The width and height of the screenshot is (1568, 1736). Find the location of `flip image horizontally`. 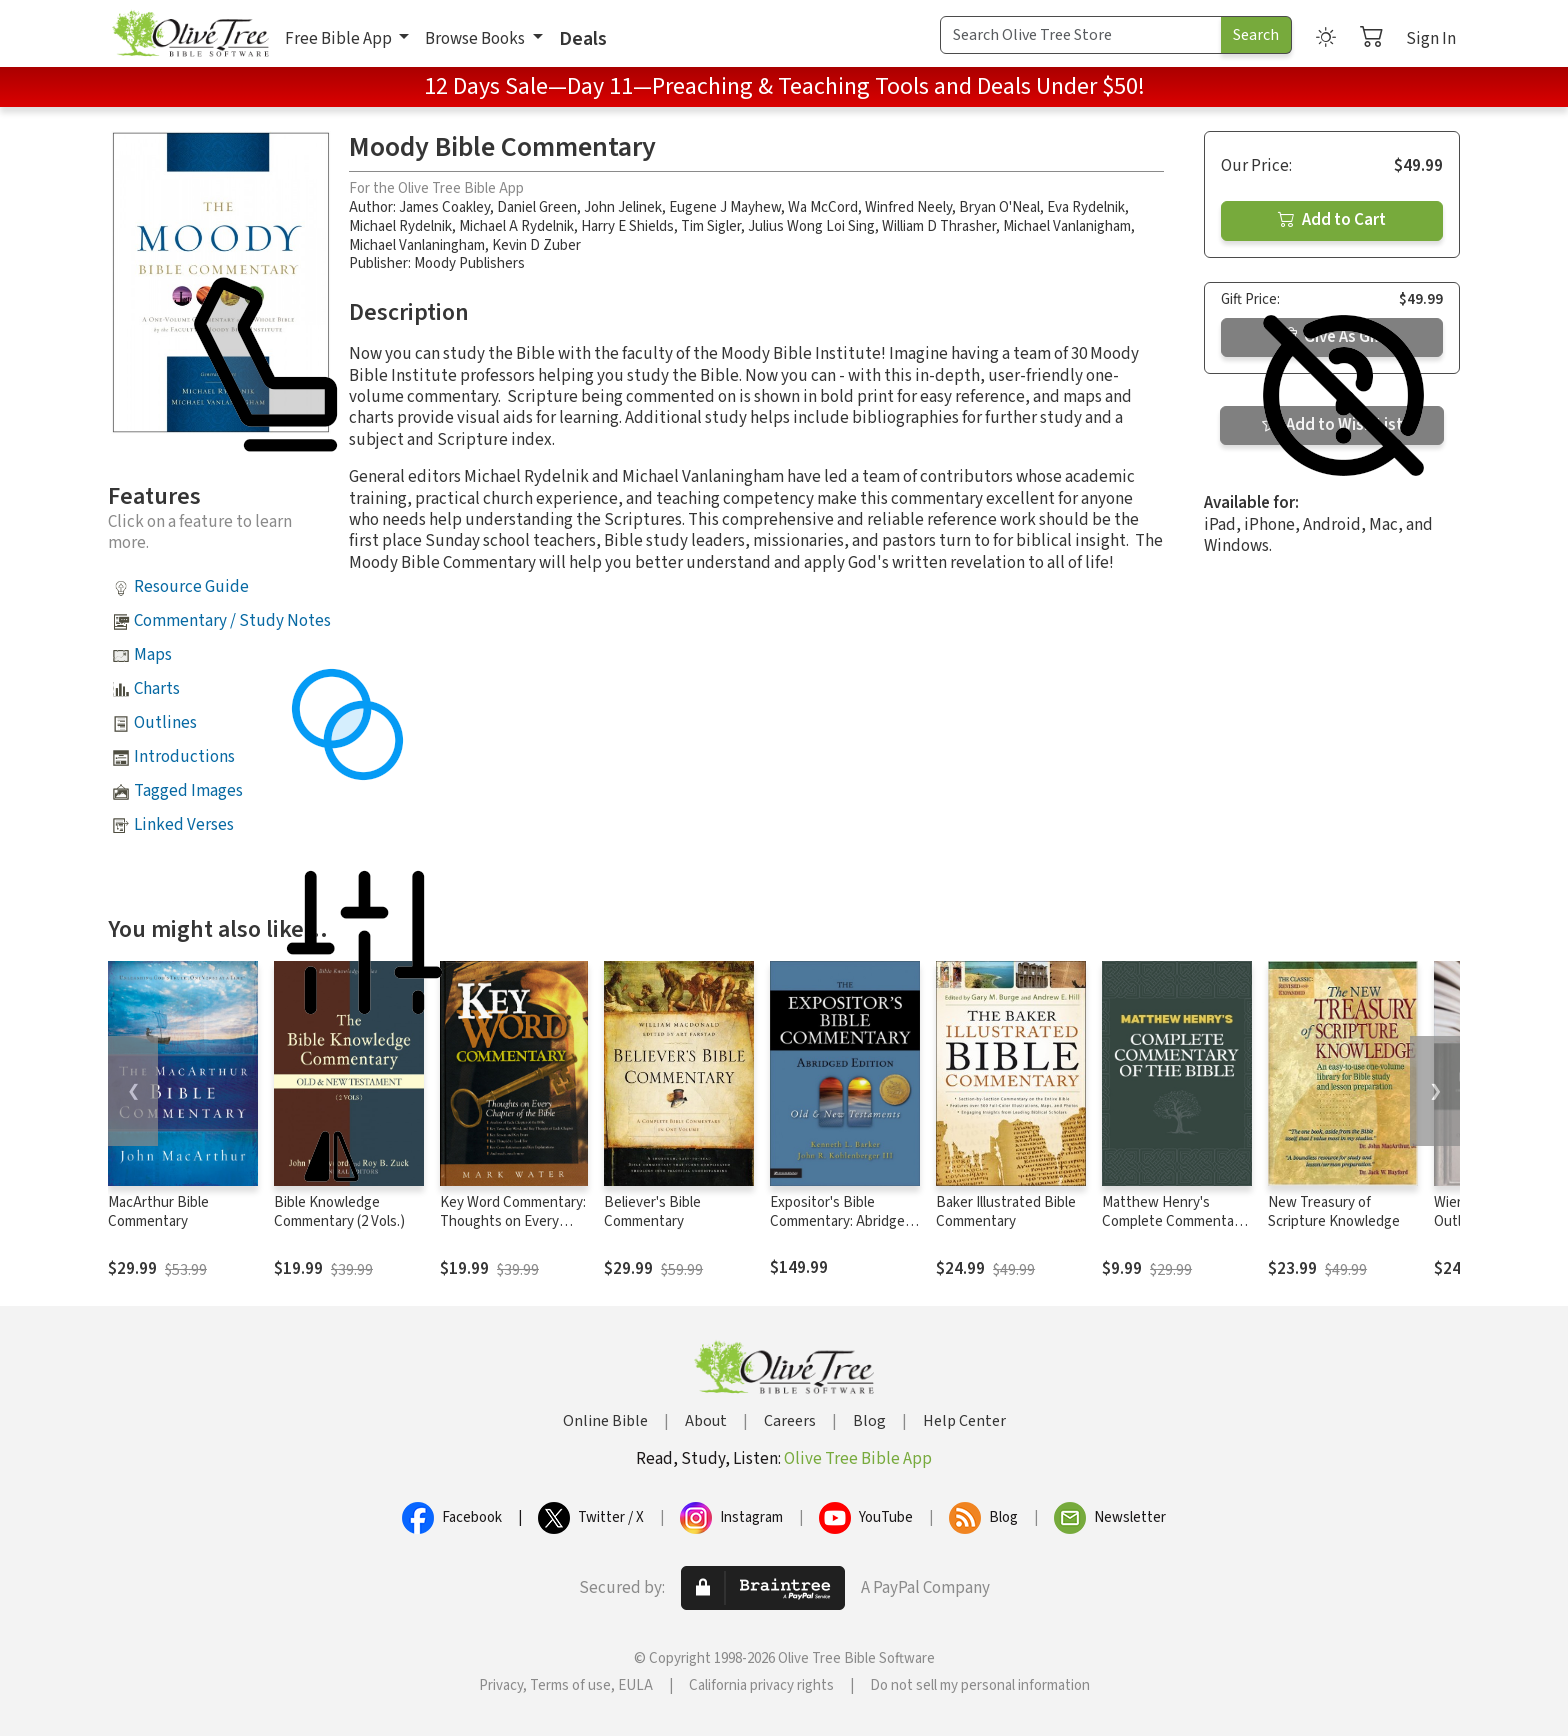

flip image horizontally is located at coordinates (331, 1158).